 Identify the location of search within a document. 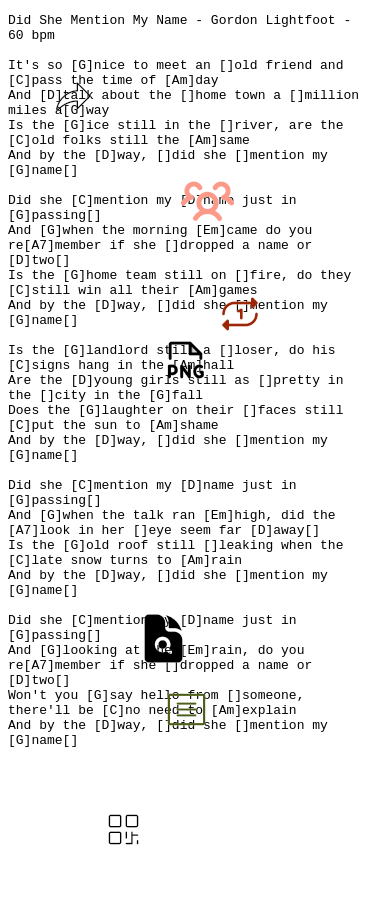
(163, 638).